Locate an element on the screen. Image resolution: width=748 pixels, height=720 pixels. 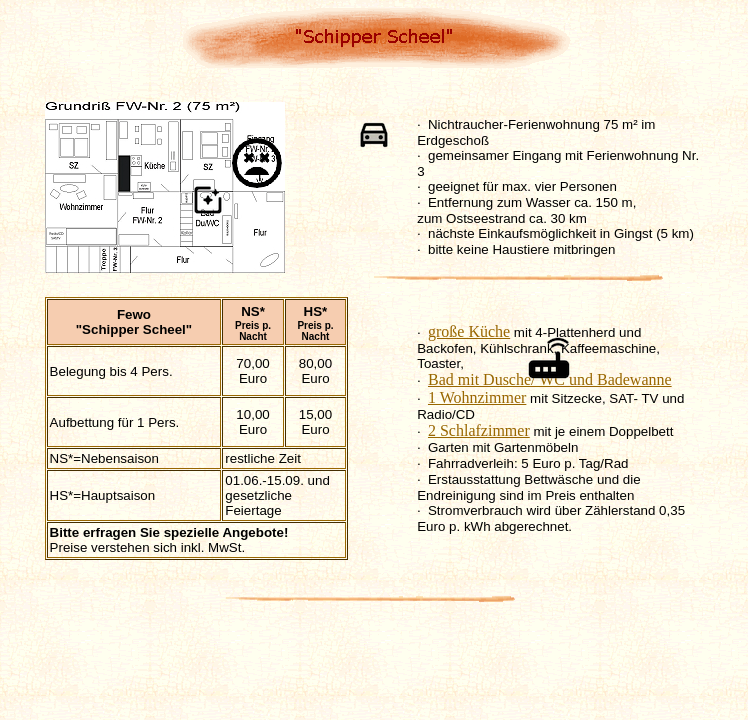
submit negative feedback or rating is located at coordinates (257, 163).